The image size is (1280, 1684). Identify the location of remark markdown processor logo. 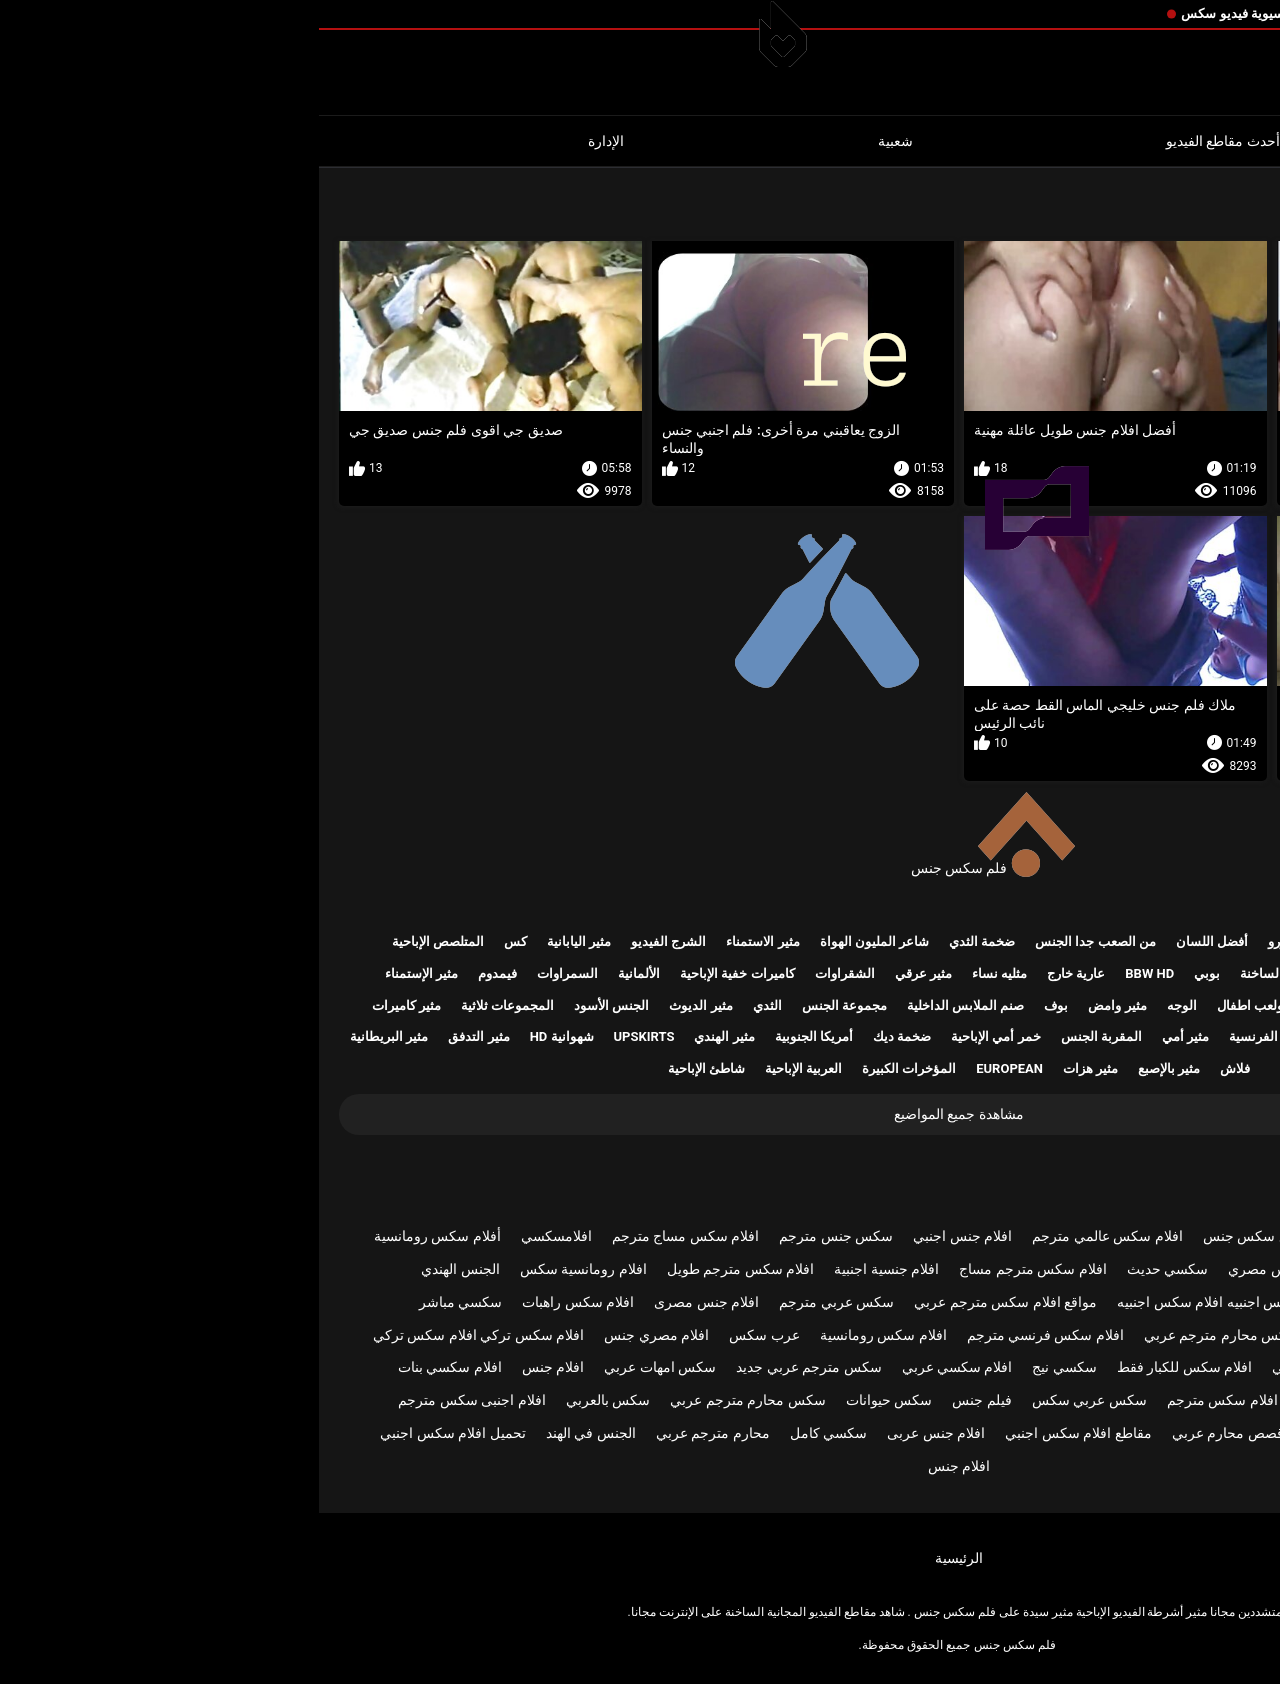
(854, 359).